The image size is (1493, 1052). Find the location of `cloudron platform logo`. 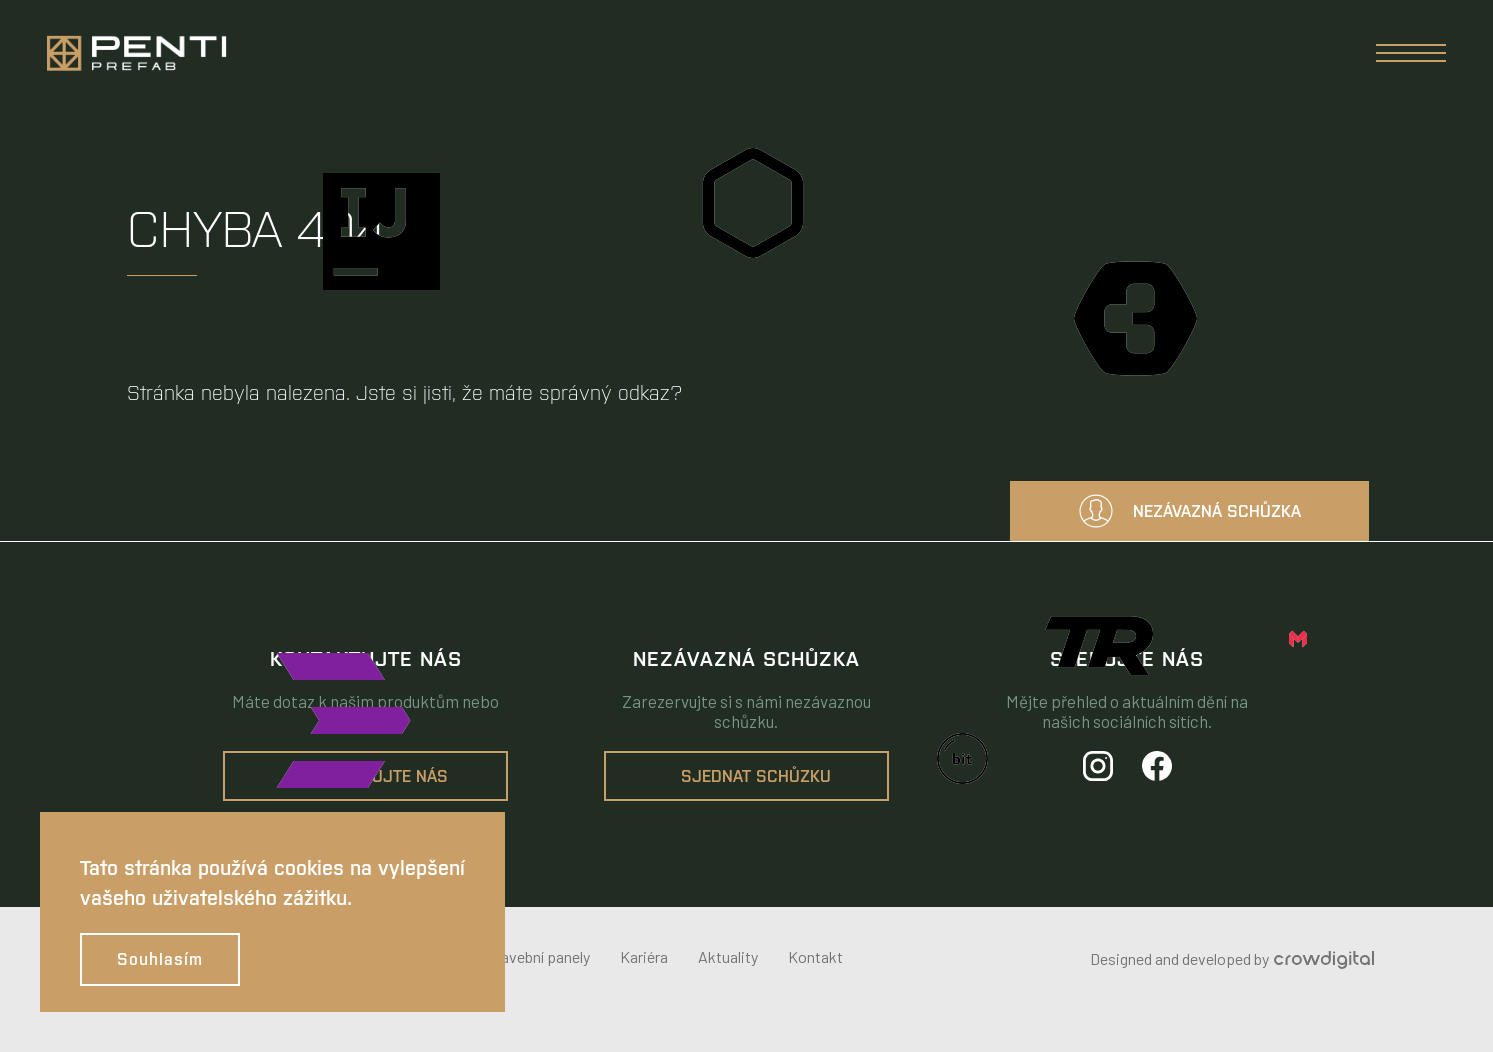

cloudron platform logo is located at coordinates (1135, 318).